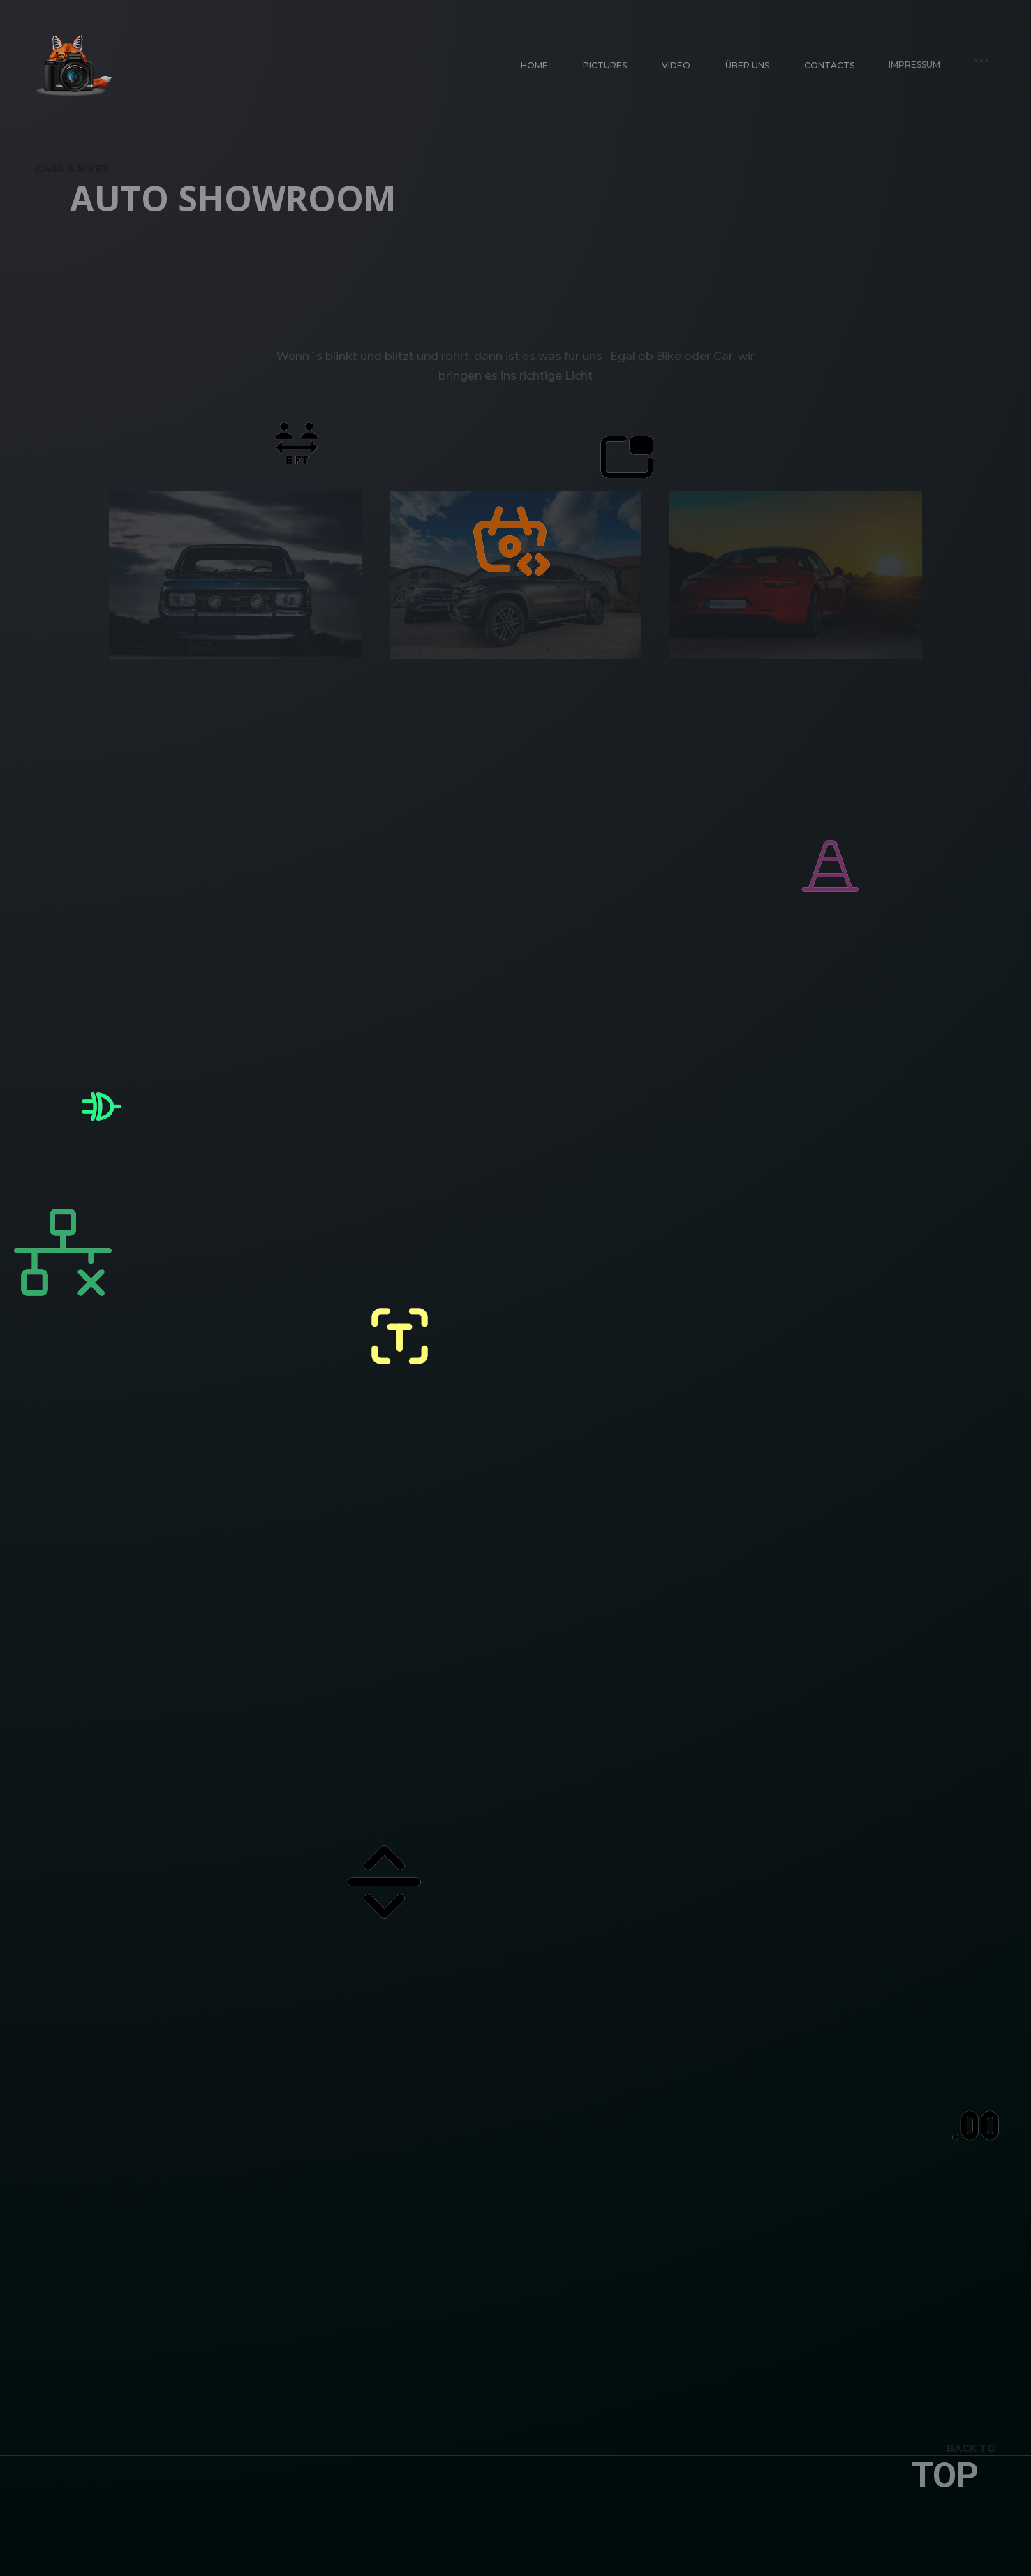 This screenshot has width=1031, height=2576. I want to click on insert a horizontal divider between content sections, so click(384, 1882).